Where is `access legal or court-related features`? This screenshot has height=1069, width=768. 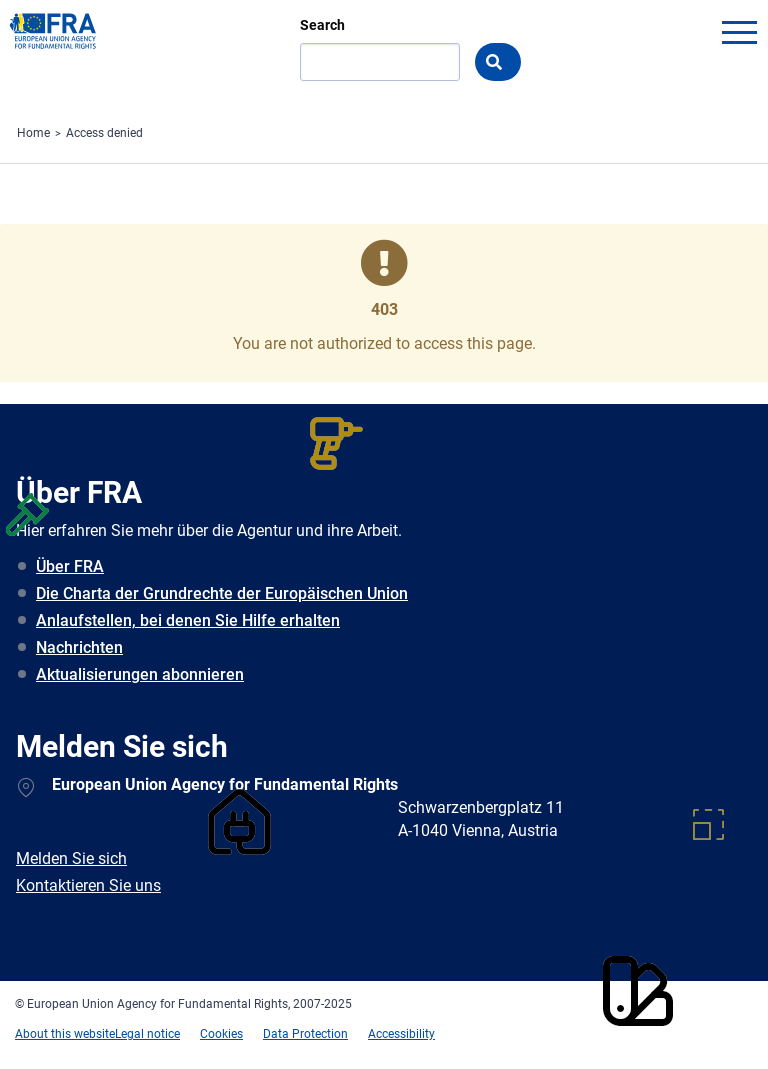
access legal or court-related features is located at coordinates (27, 514).